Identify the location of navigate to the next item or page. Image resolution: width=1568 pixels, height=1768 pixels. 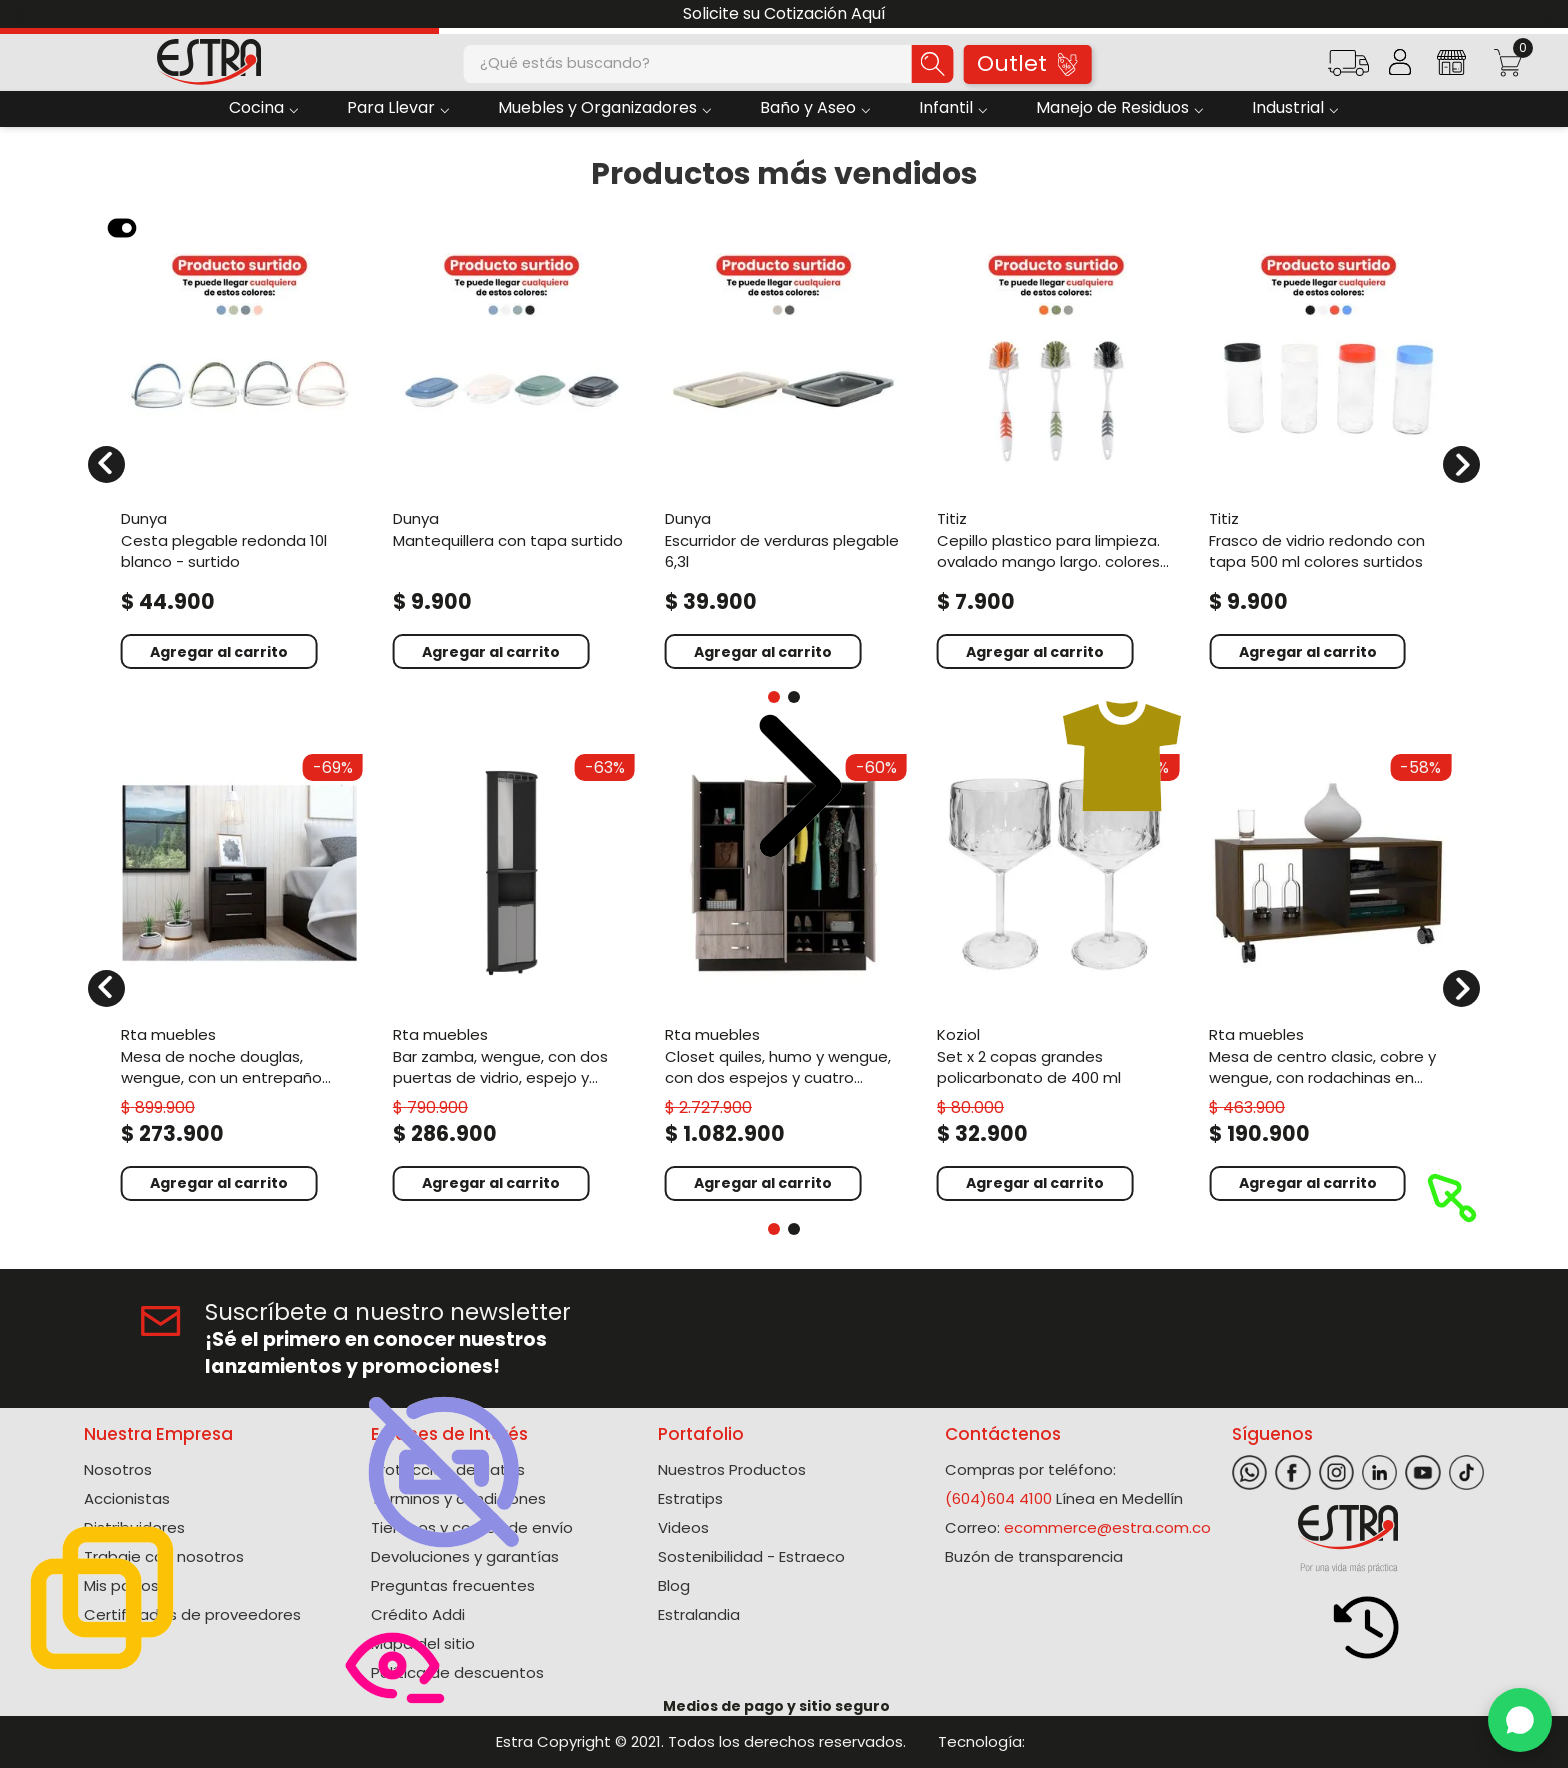
(788, 786).